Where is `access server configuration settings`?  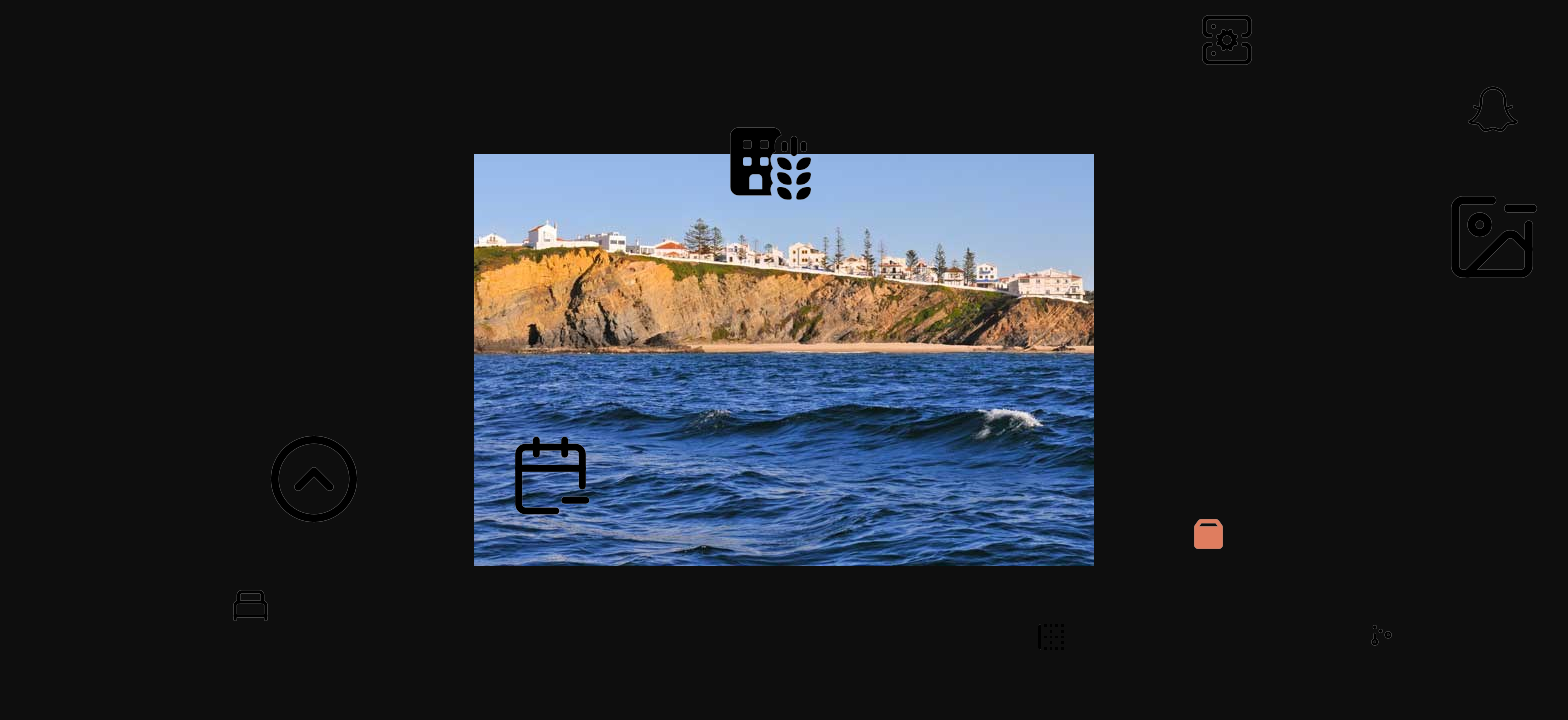 access server configuration settings is located at coordinates (1227, 40).